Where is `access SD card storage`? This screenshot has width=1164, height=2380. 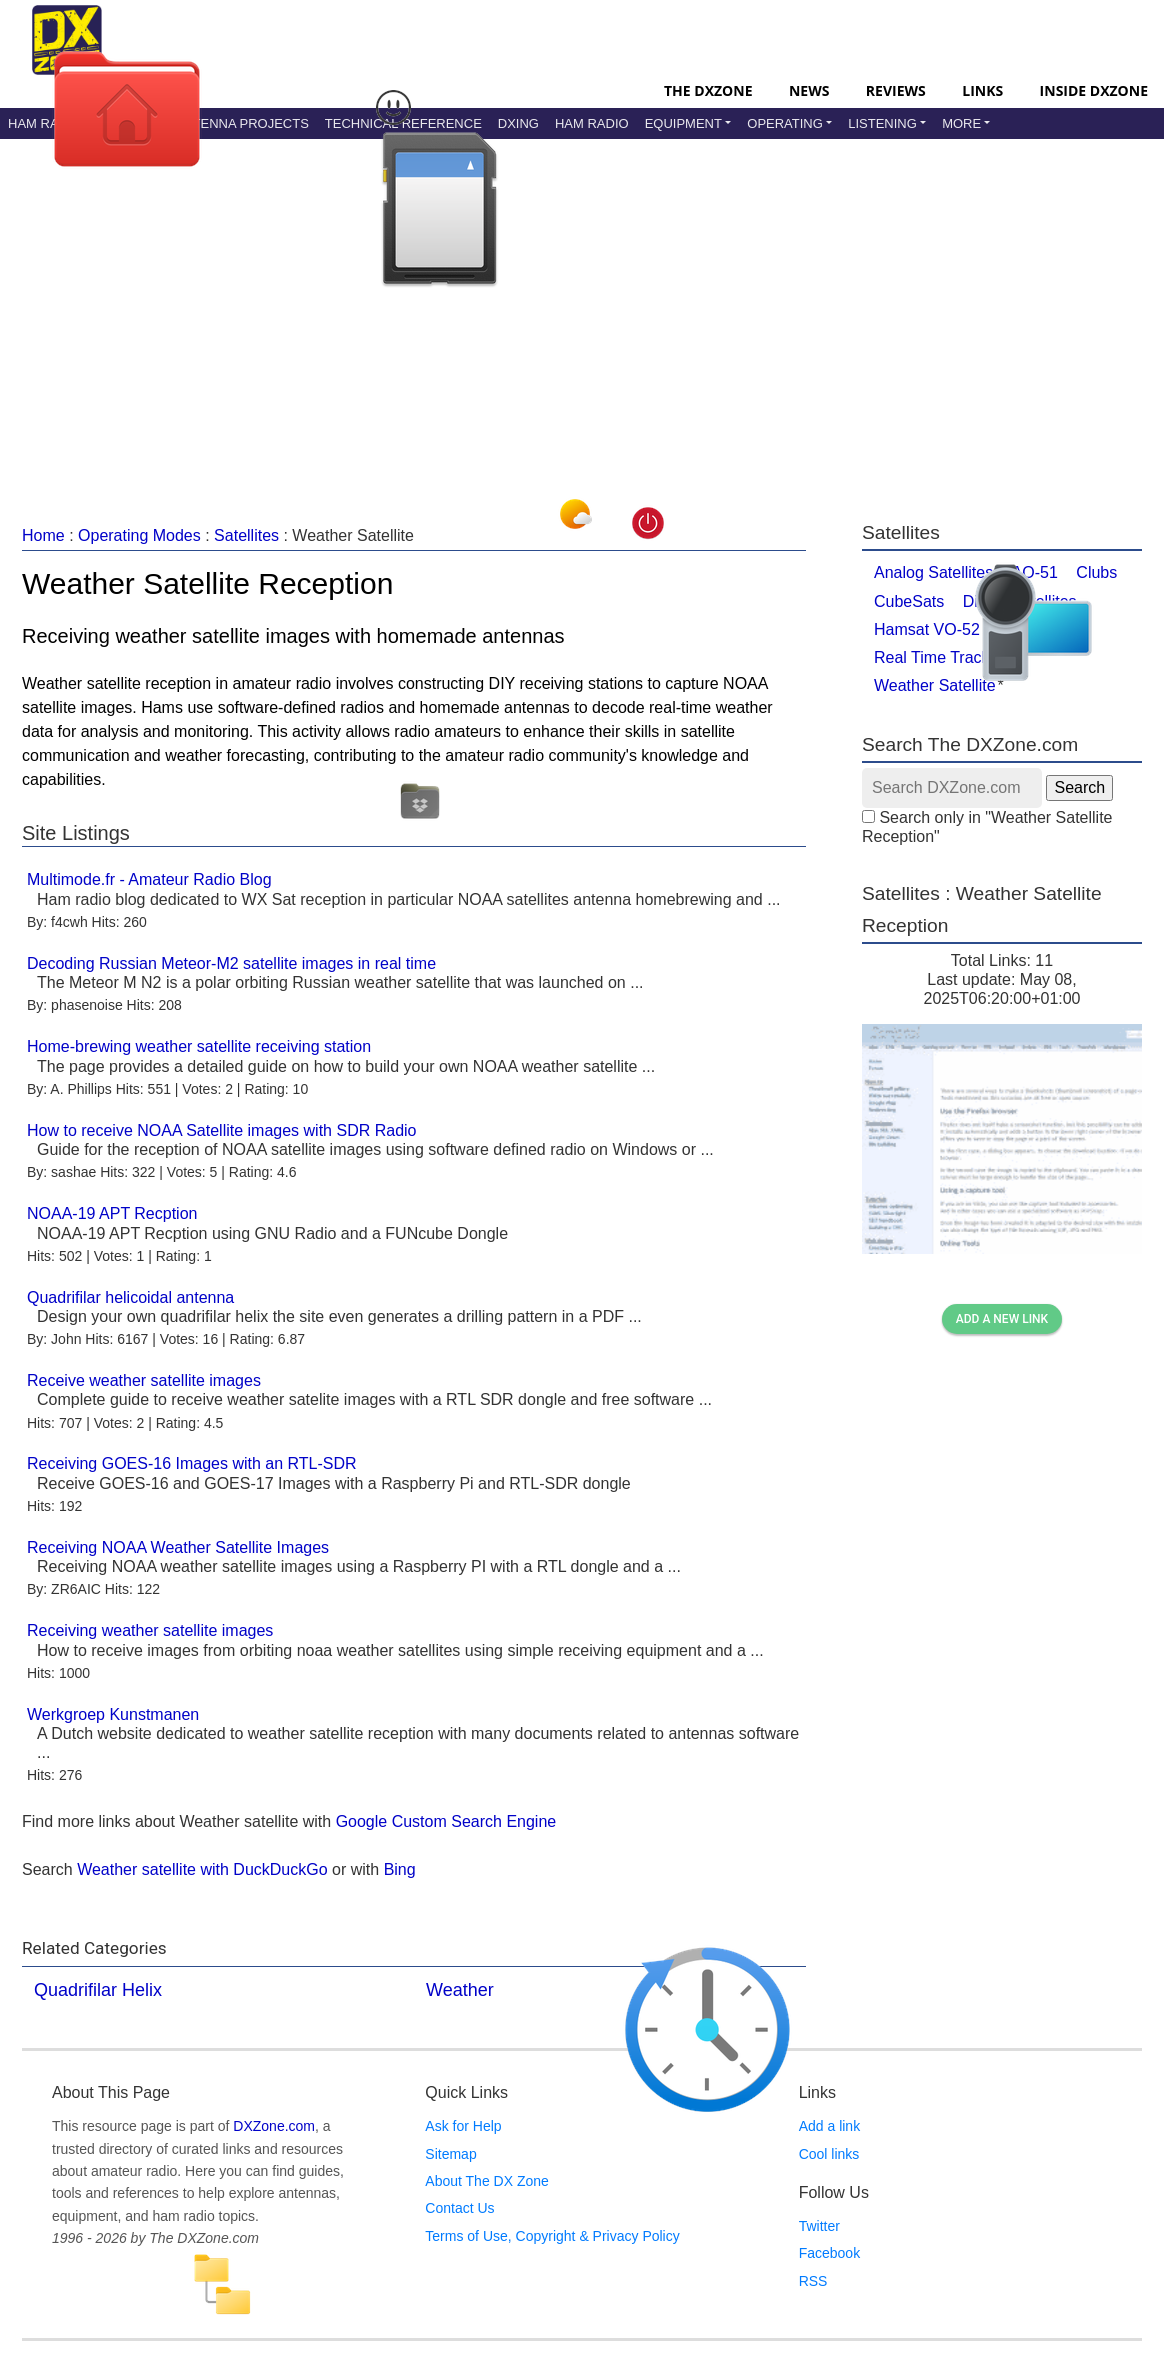
access SD card storage is located at coordinates (441, 210).